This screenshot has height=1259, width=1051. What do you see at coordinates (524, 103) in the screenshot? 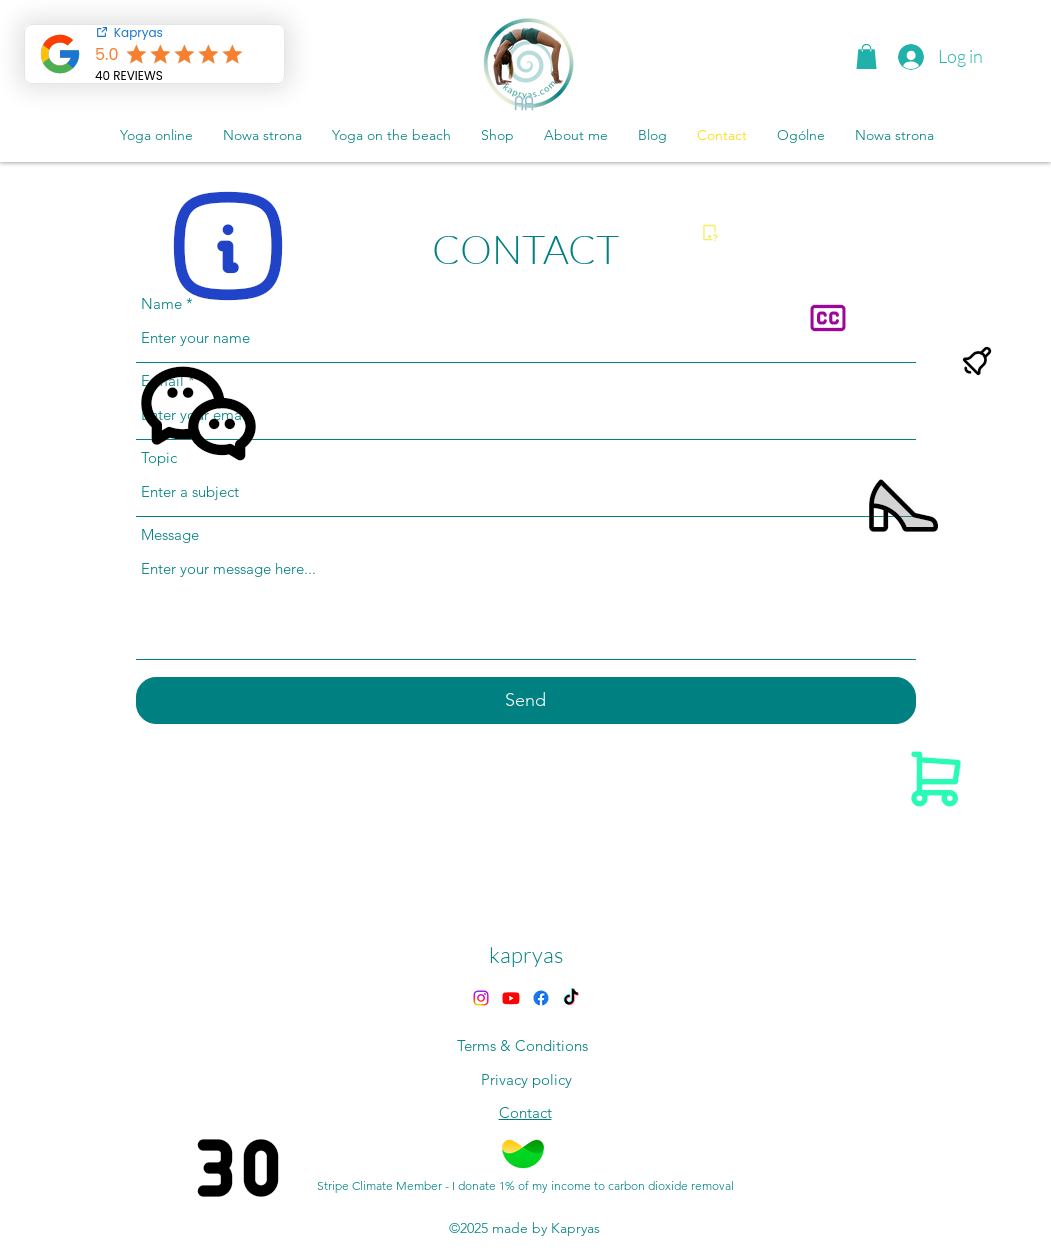
I see `switch text to uppercase` at bounding box center [524, 103].